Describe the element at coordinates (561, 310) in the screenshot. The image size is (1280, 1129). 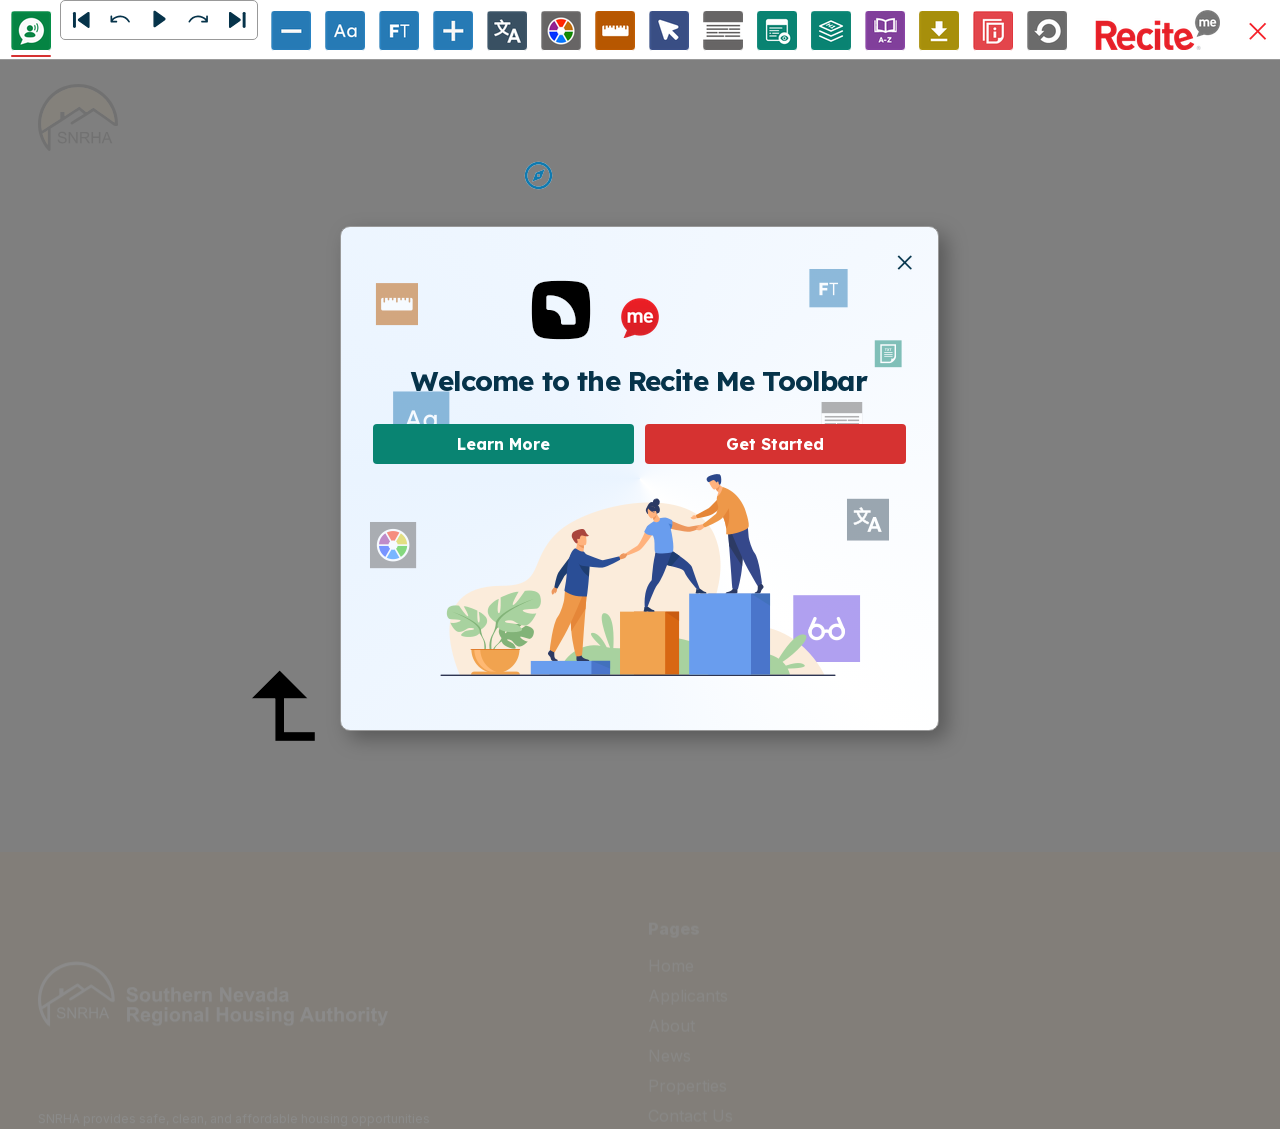
I see `open Spectrum community app` at that location.